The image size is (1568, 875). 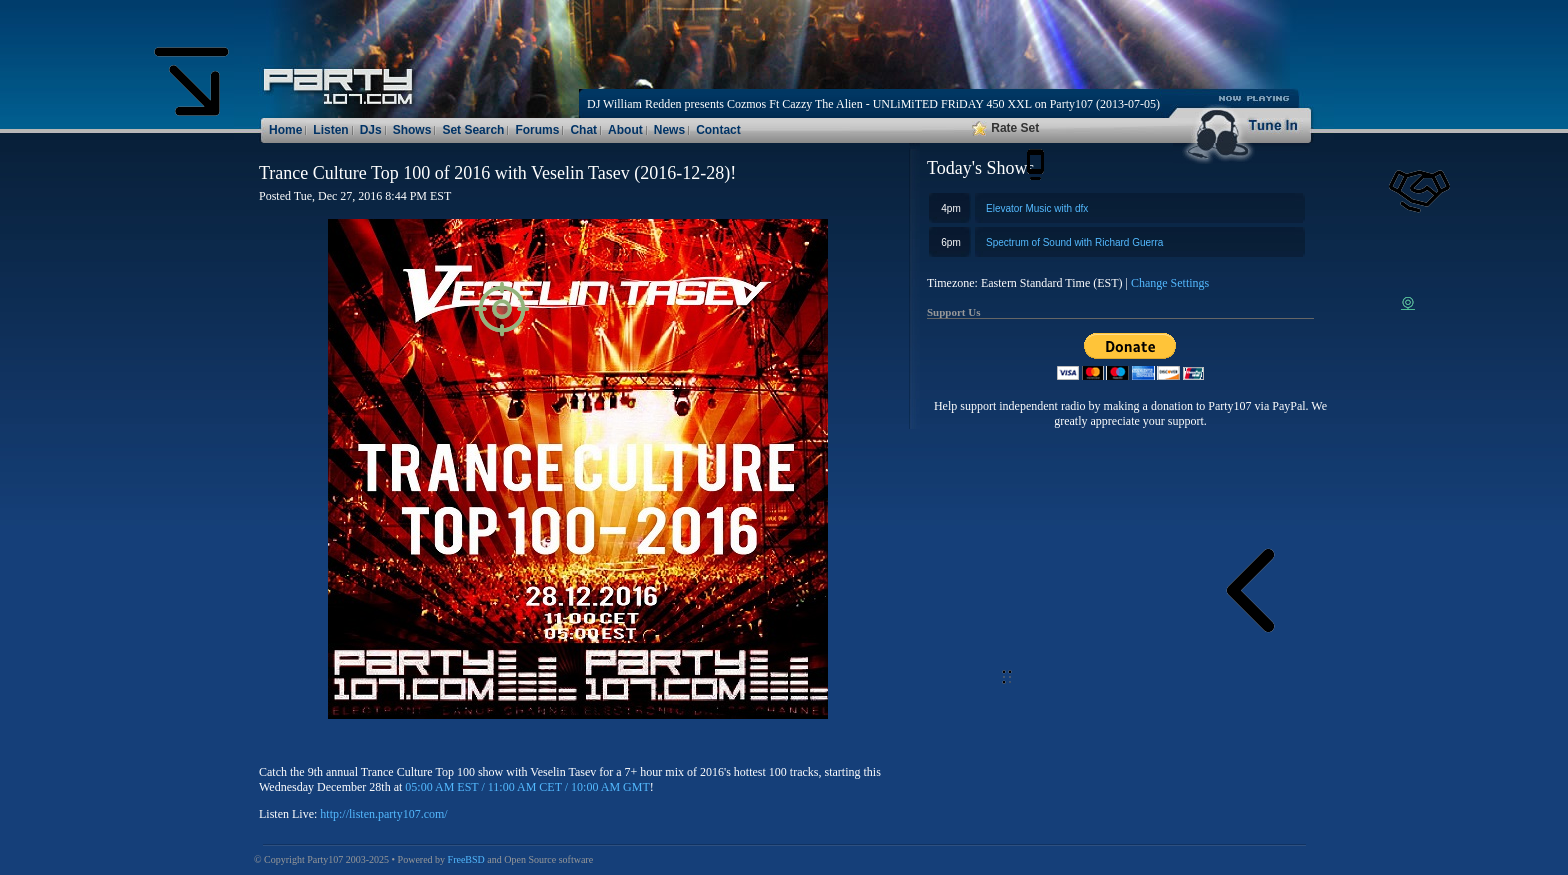 I want to click on indicates a partnership or collaboration feature, so click(x=1419, y=189).